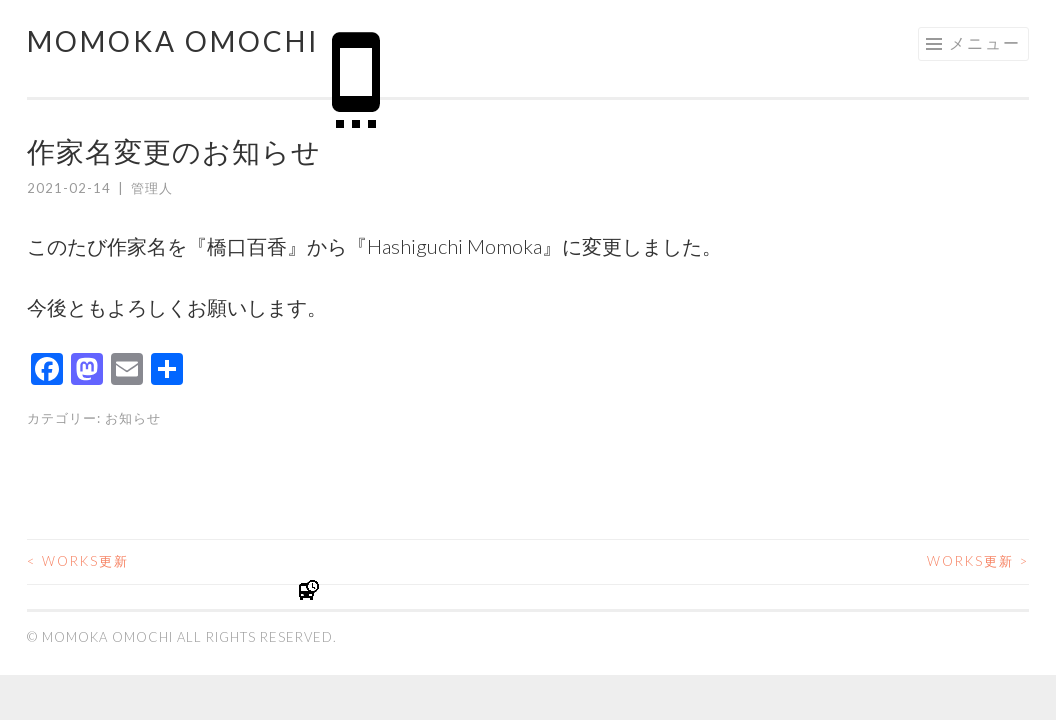  Describe the element at coordinates (309, 590) in the screenshot. I see `view departure times for transit` at that location.